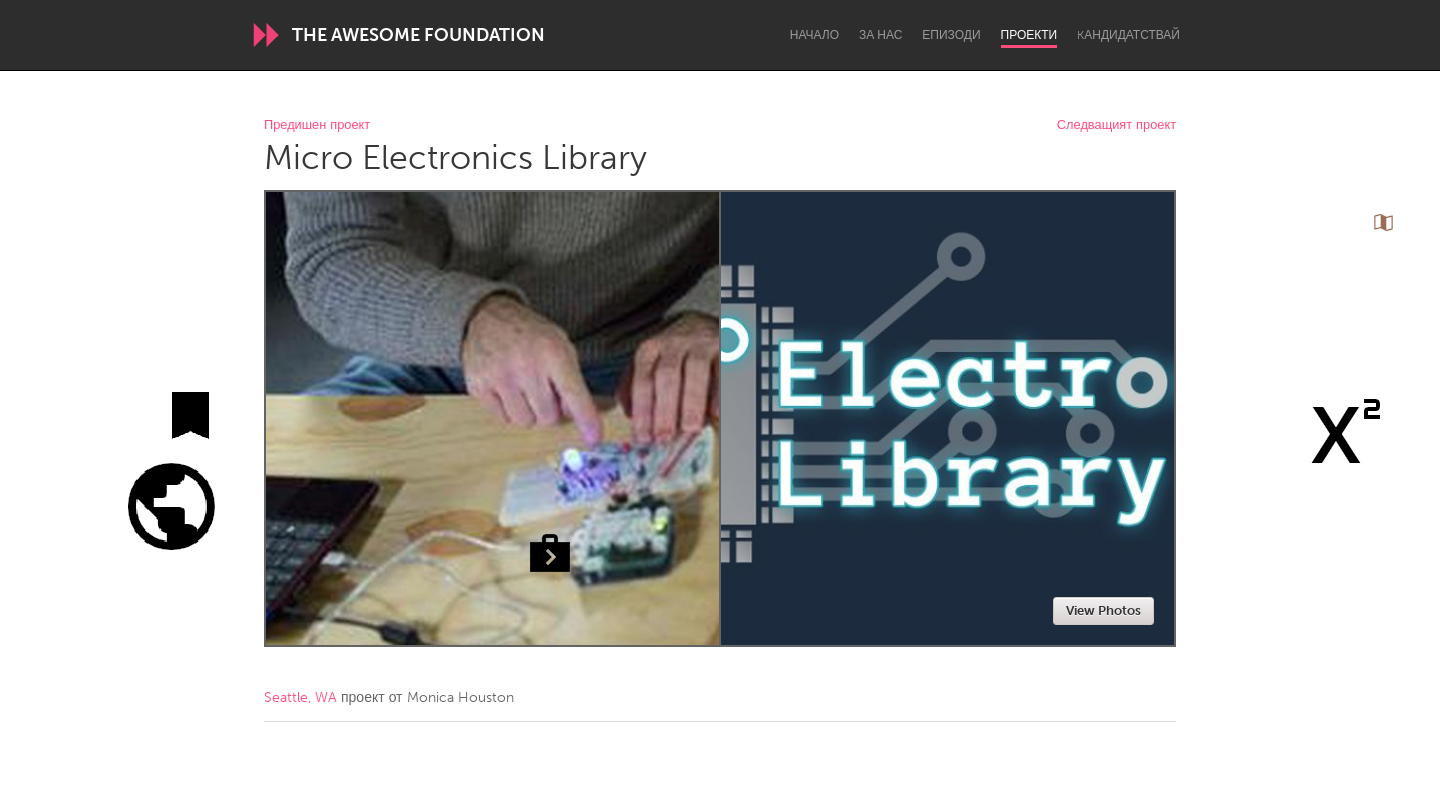 This screenshot has height=800, width=1440. What do you see at coordinates (190, 415) in the screenshot?
I see `bookmark this item` at bounding box center [190, 415].